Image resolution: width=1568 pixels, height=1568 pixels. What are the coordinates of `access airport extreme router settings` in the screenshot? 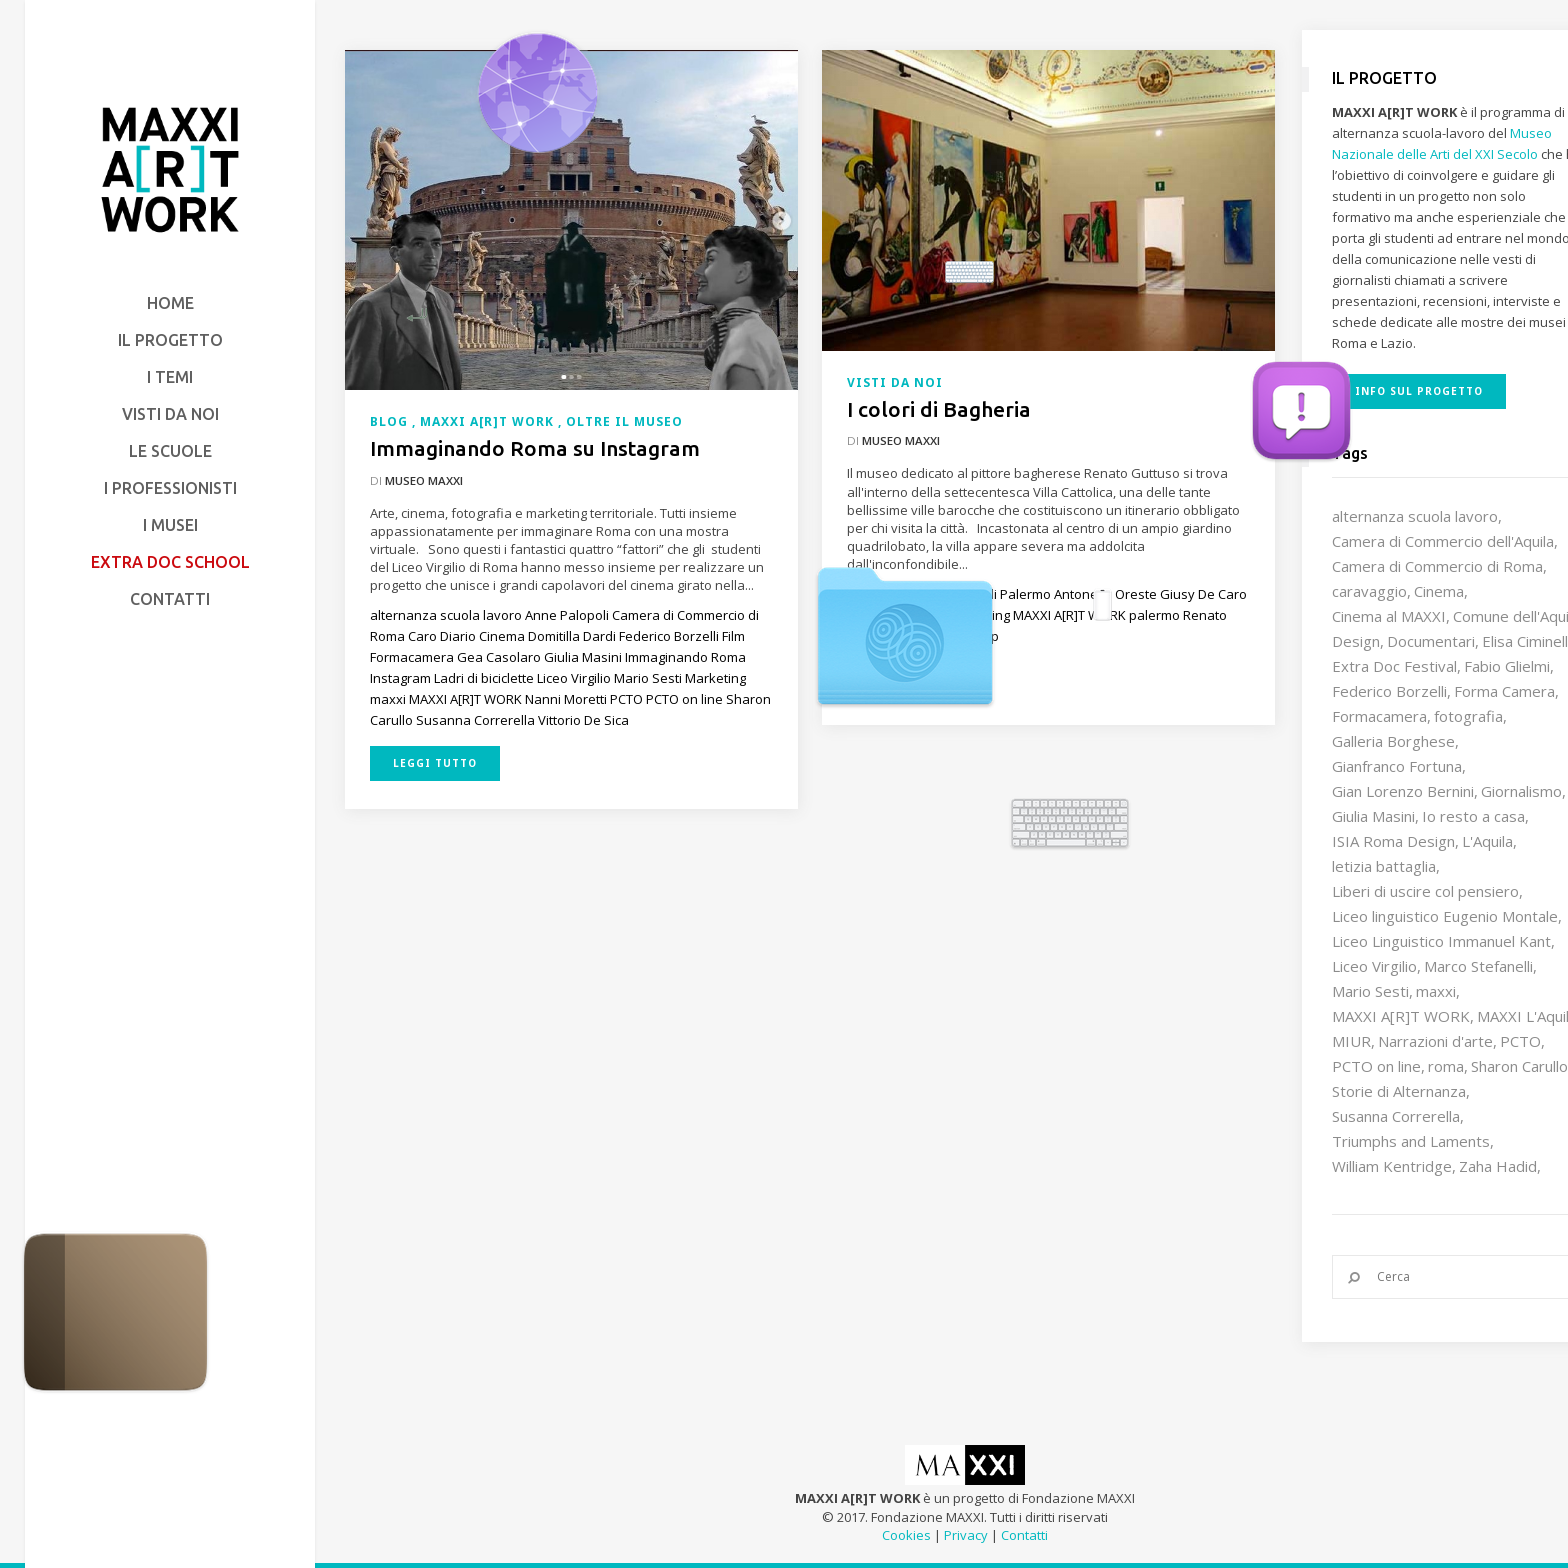 It's located at (1103, 604).